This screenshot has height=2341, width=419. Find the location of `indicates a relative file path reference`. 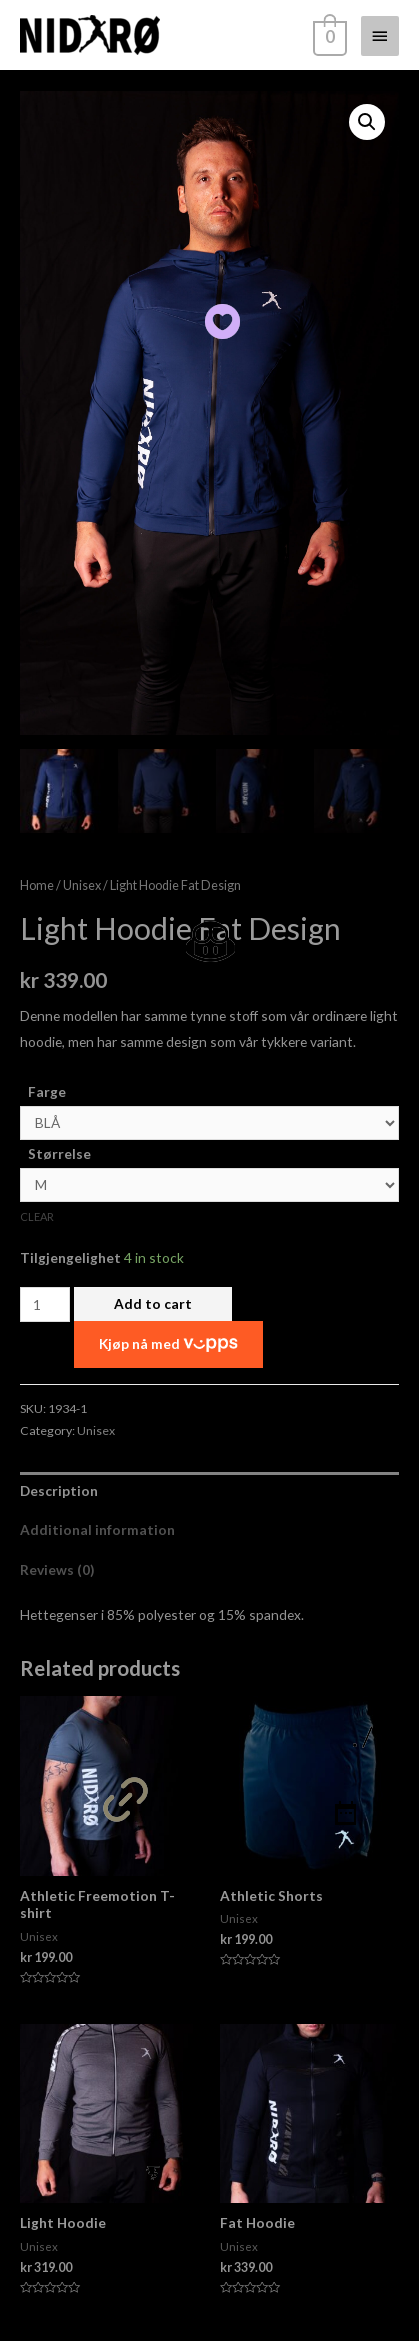

indicates a relative file path reference is located at coordinates (363, 1737).